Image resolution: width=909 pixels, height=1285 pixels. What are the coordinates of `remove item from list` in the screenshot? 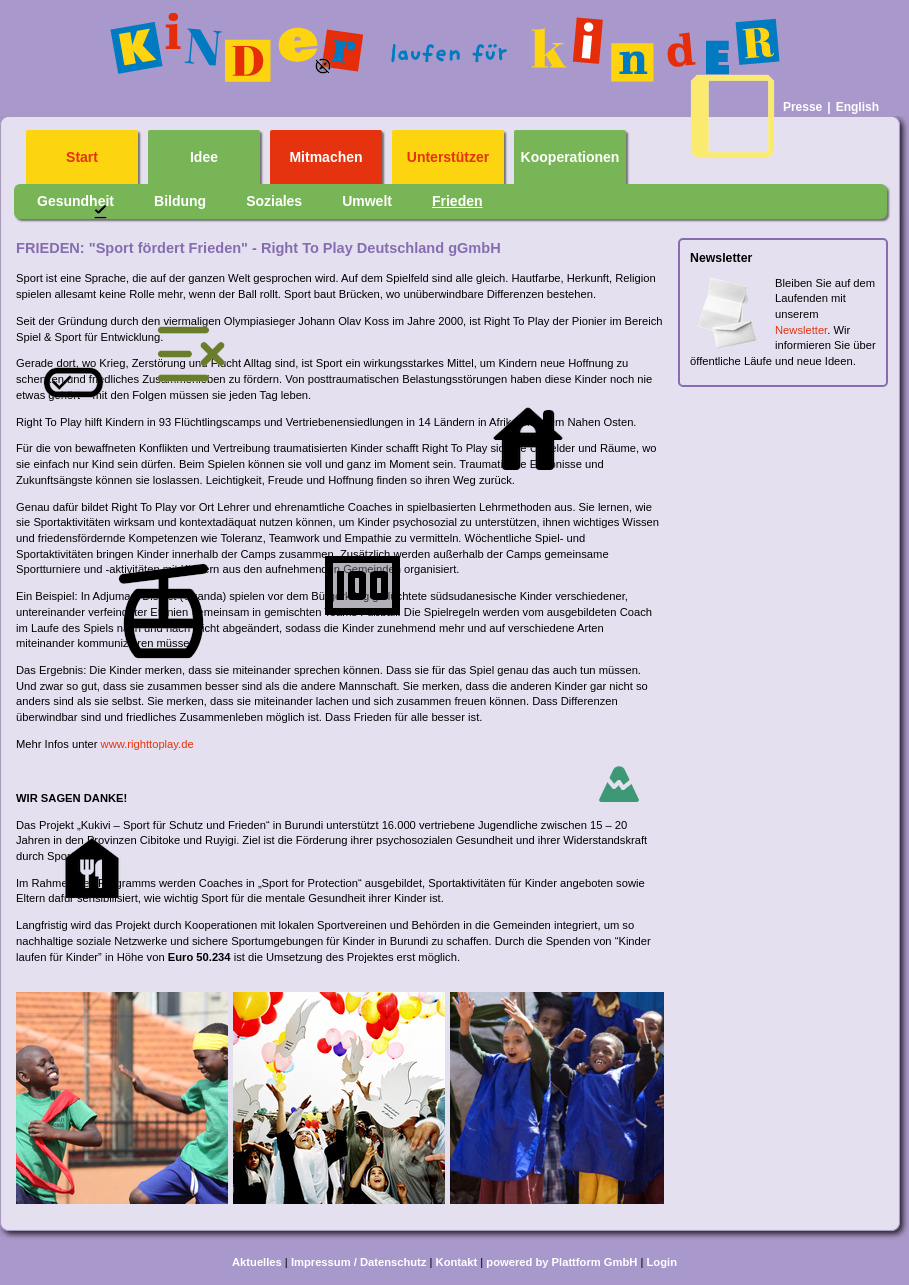 It's located at (192, 354).